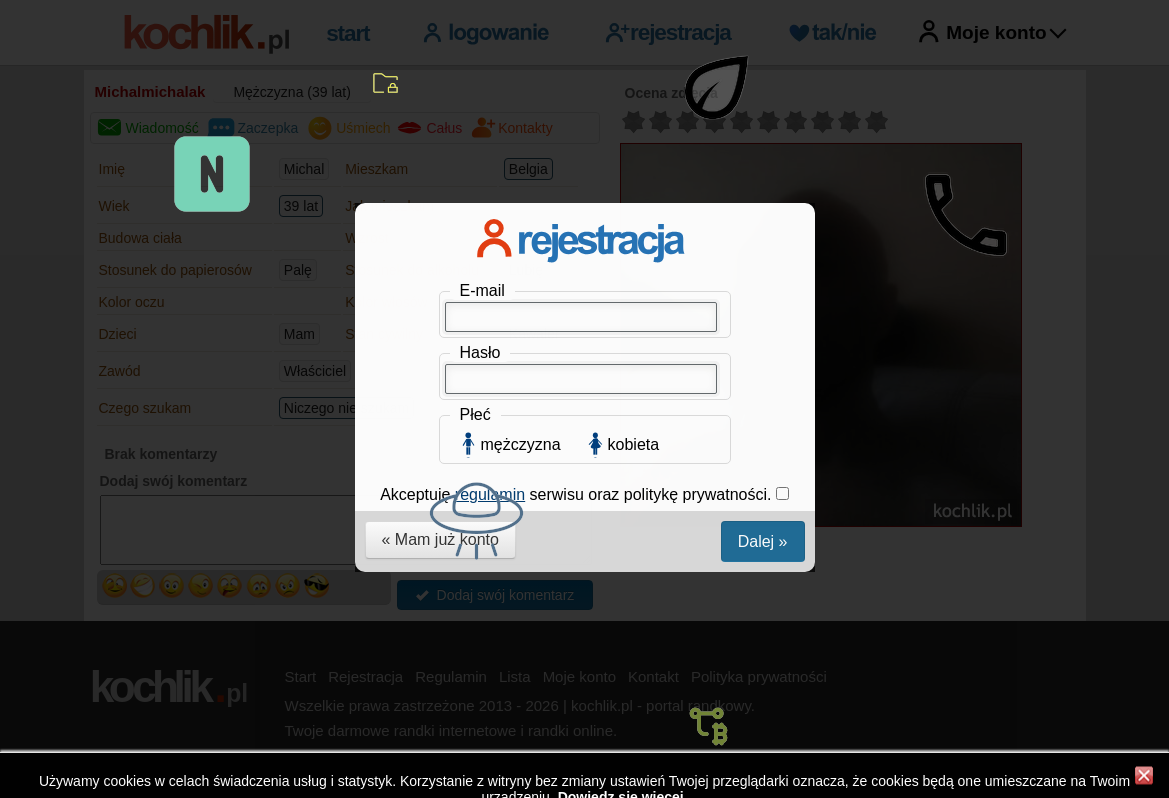  I want to click on access a password-protected folder, so click(385, 82).